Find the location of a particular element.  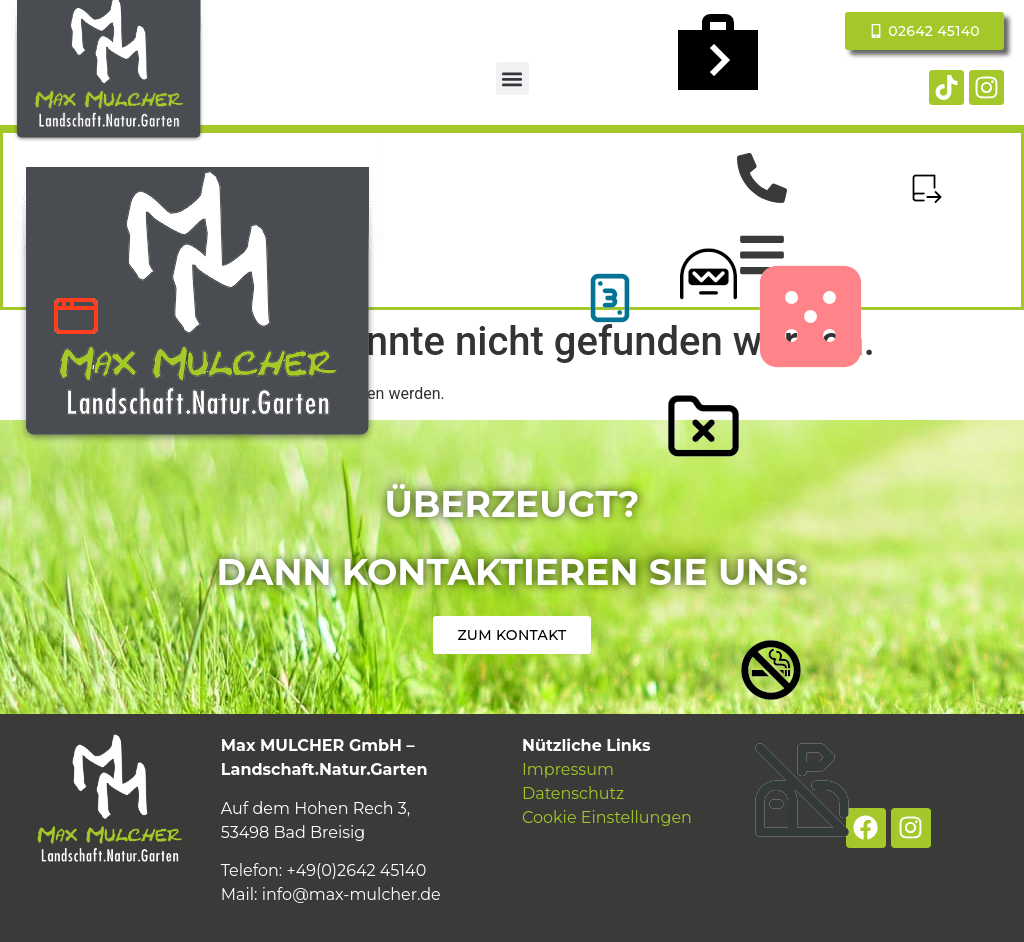

roll dice or randomize selection is located at coordinates (810, 316).